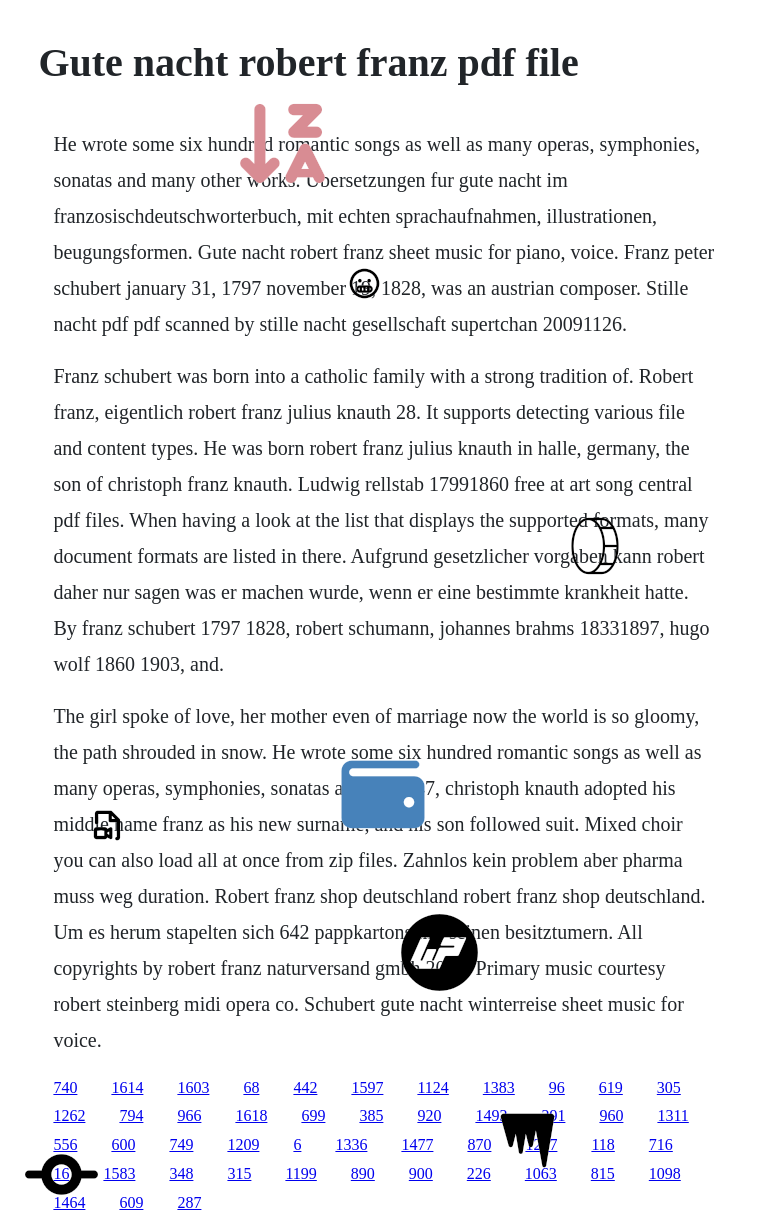 This screenshot has height=1226, width=768. Describe the element at coordinates (107, 825) in the screenshot. I see `open a video file` at that location.